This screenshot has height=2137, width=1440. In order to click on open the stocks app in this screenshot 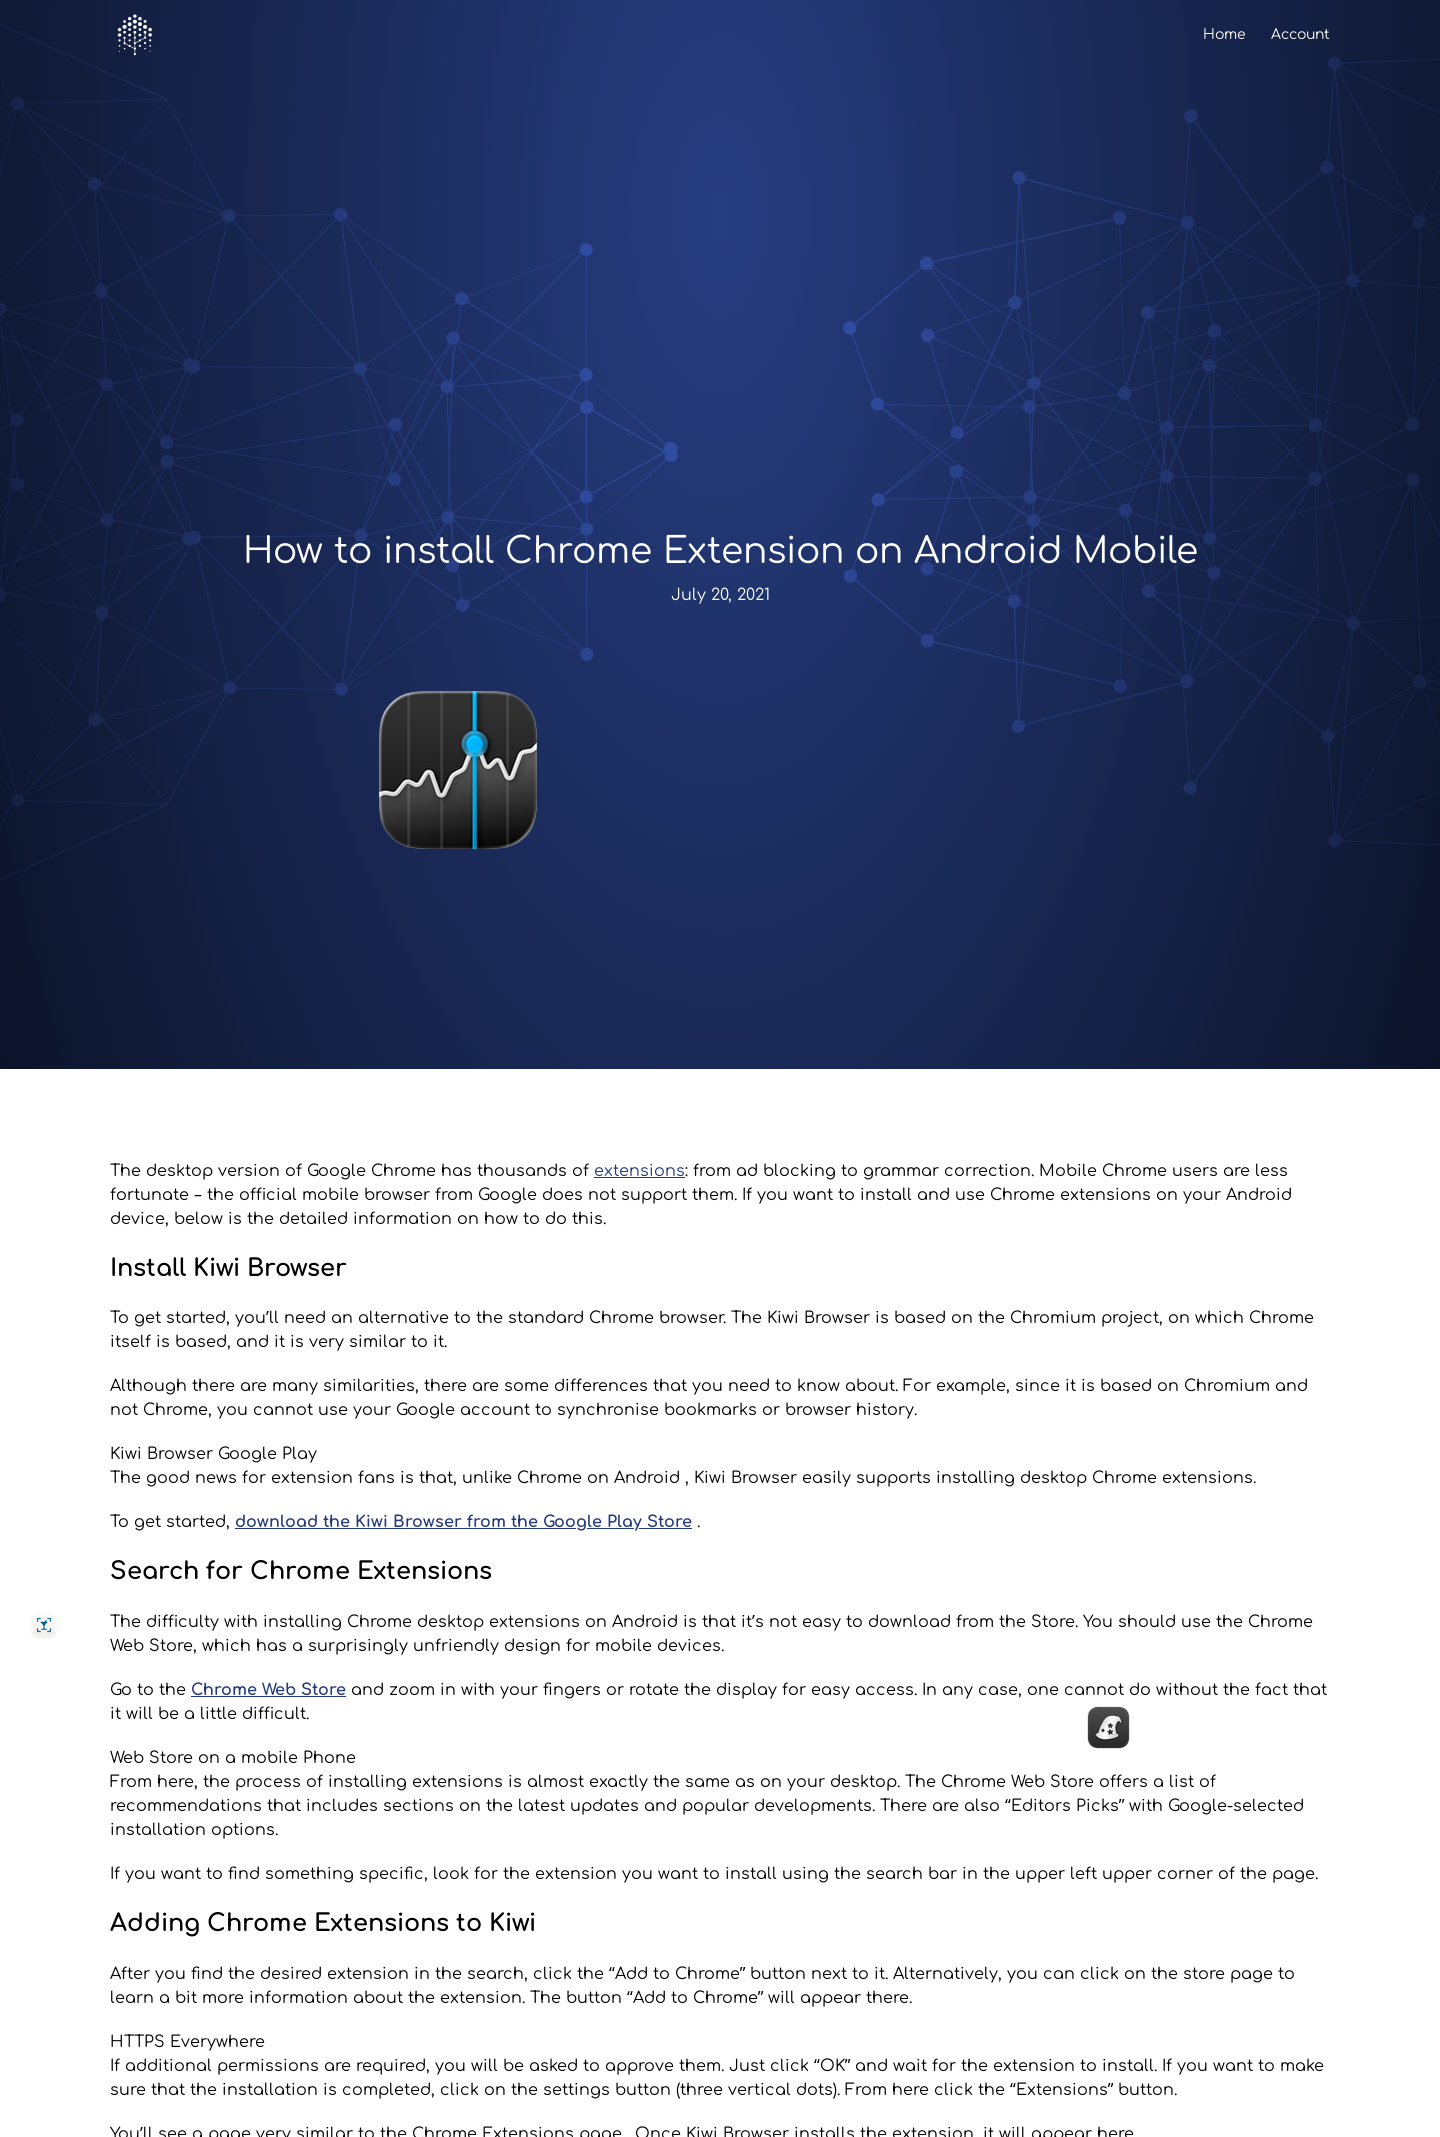, I will do `click(458, 770)`.